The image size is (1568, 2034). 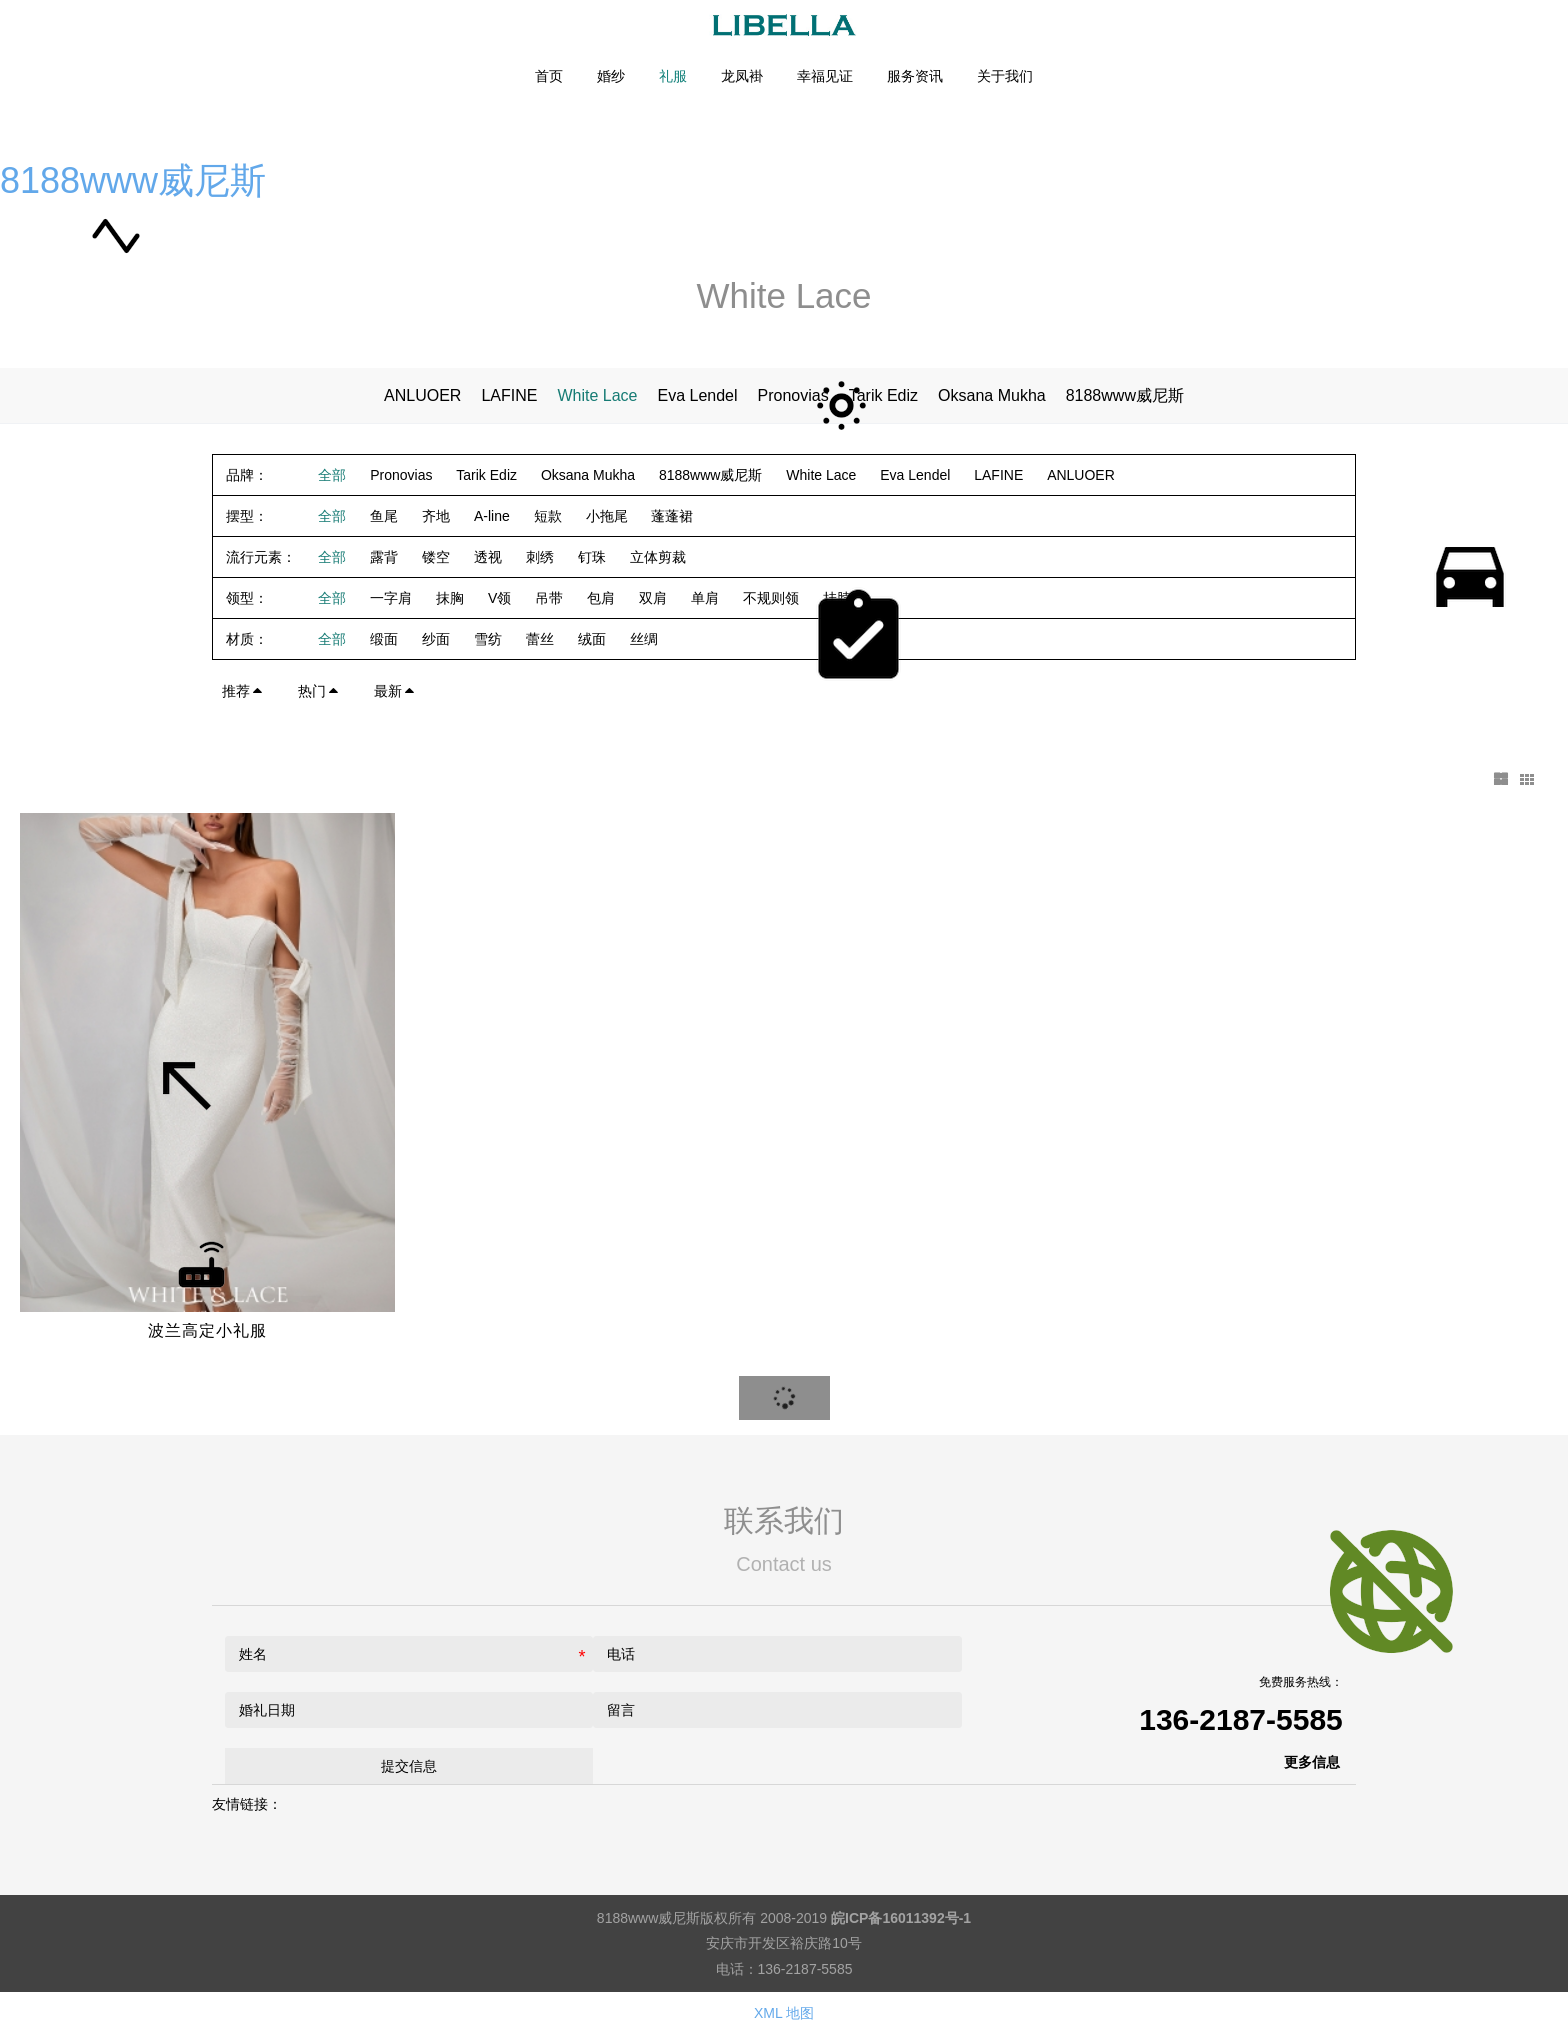 I want to click on 360° view unavailable or disabled, so click(x=1391, y=1591).